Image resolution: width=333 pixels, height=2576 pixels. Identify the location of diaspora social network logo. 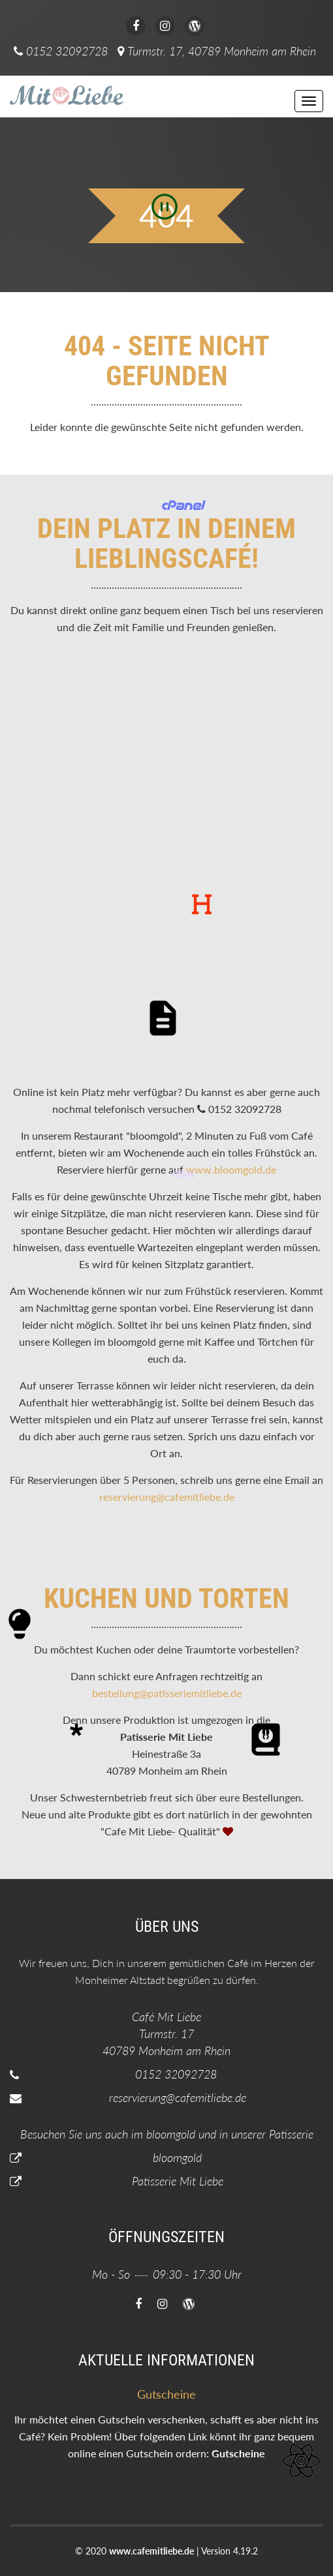
(76, 1730).